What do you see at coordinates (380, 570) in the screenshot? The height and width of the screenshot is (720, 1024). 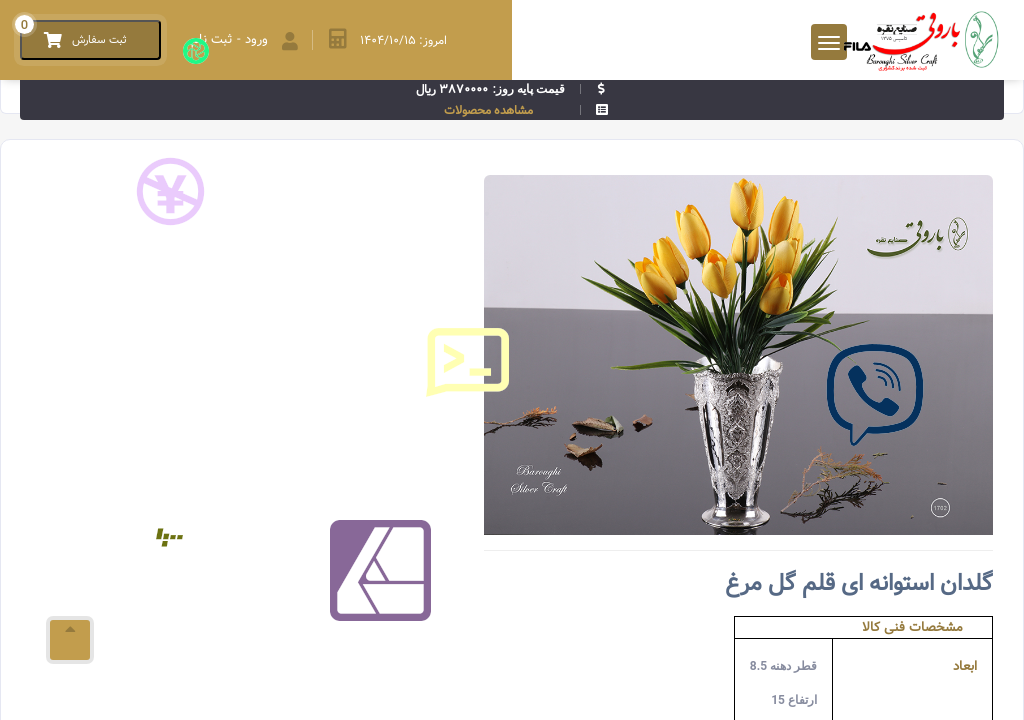 I see `open Affinity Designer application` at bounding box center [380, 570].